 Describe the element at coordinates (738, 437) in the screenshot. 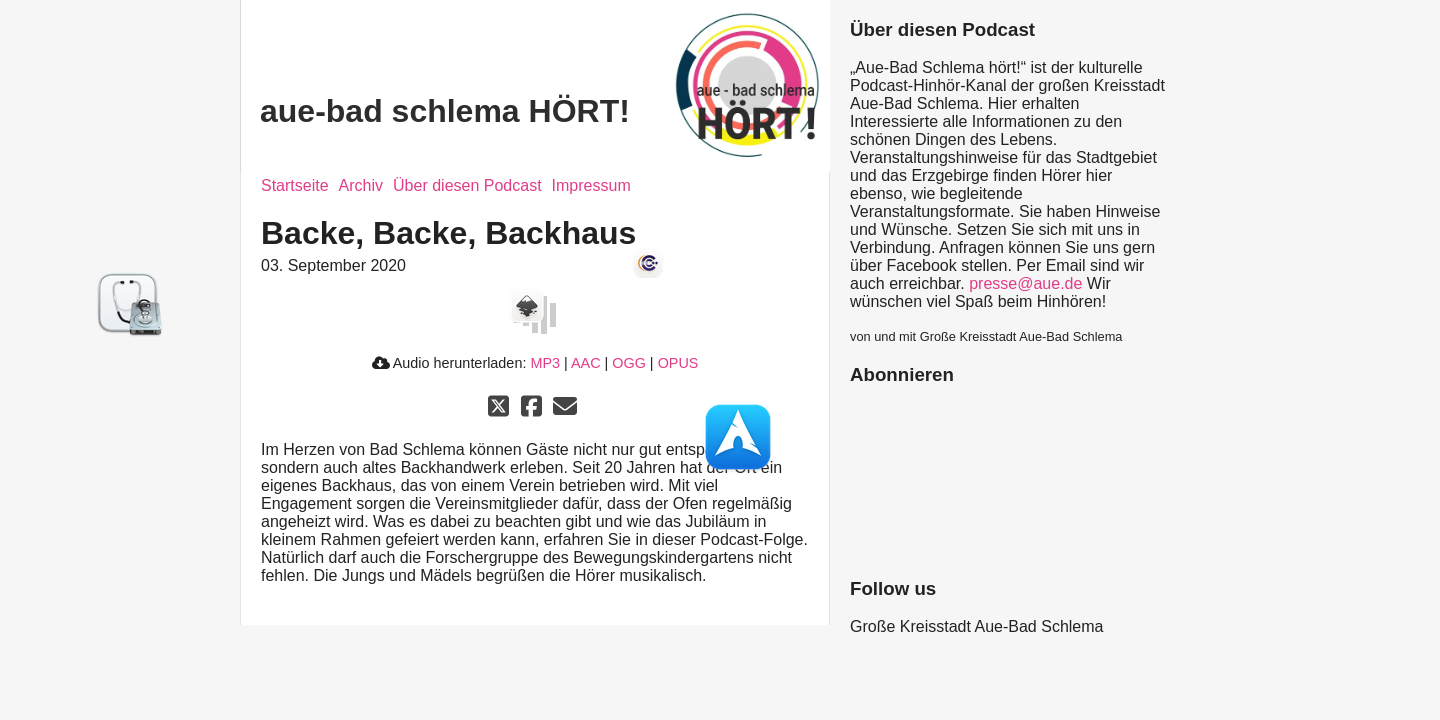

I see `launch arch linux application` at that location.